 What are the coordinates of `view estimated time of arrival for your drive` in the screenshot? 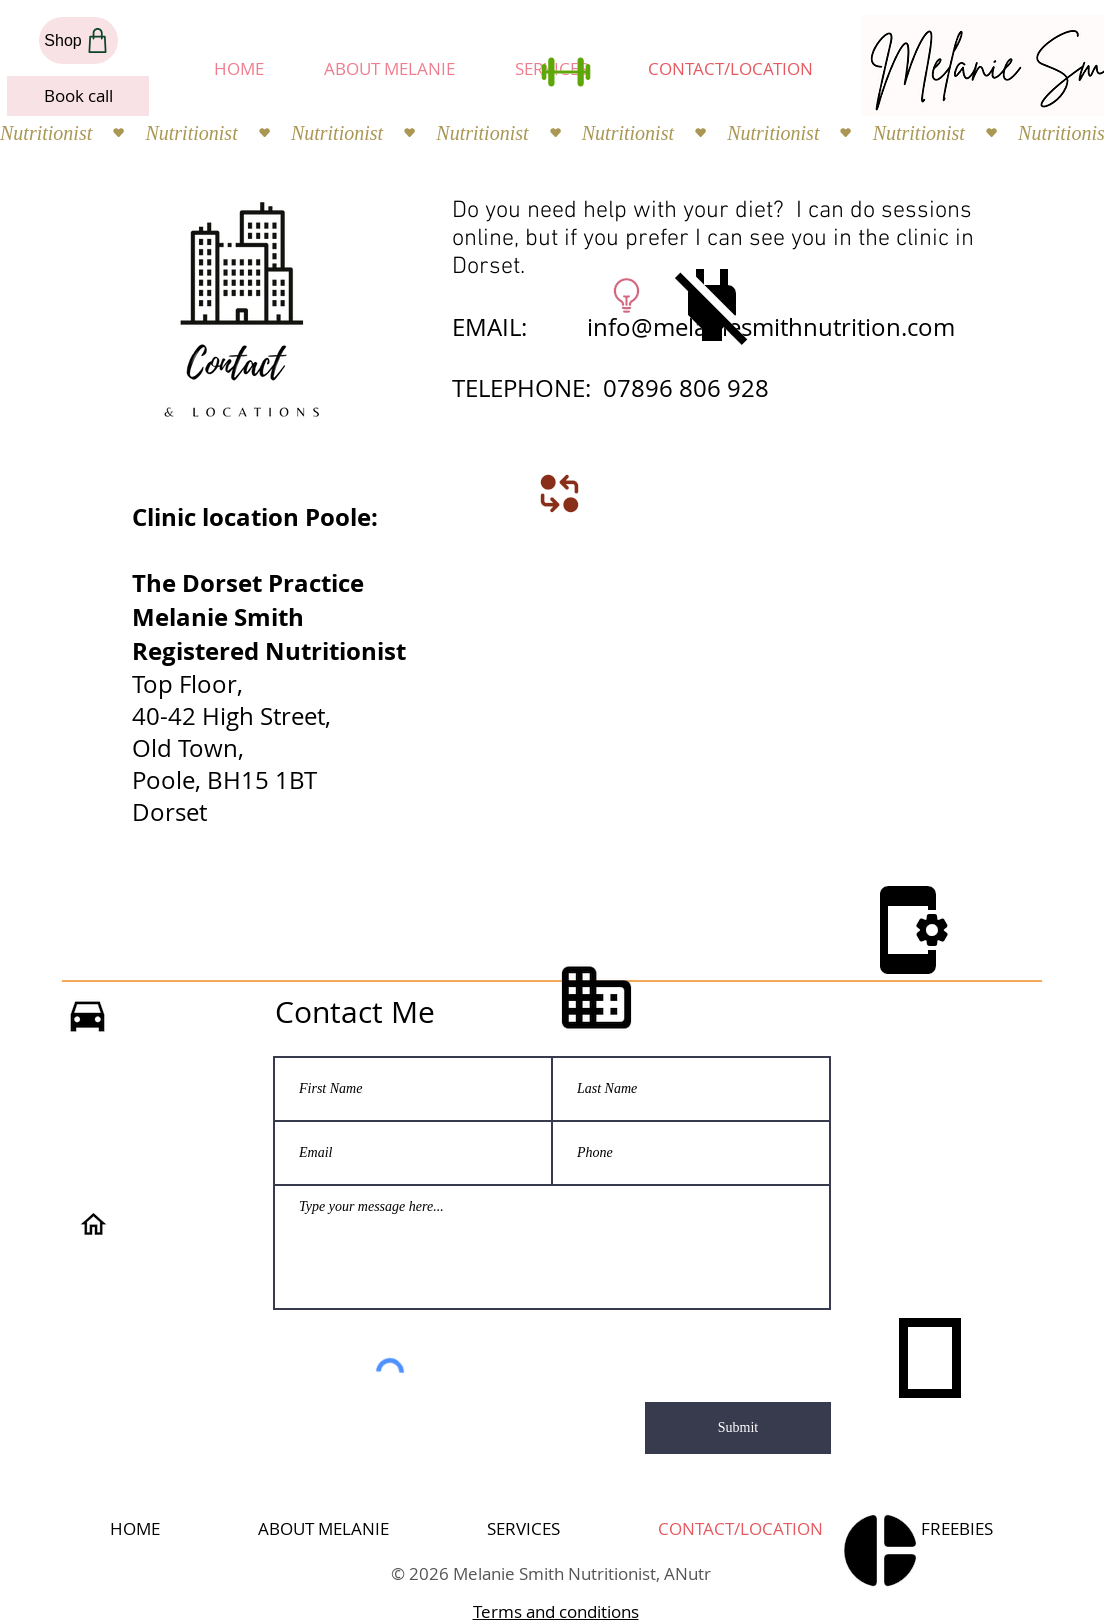 It's located at (87, 1016).